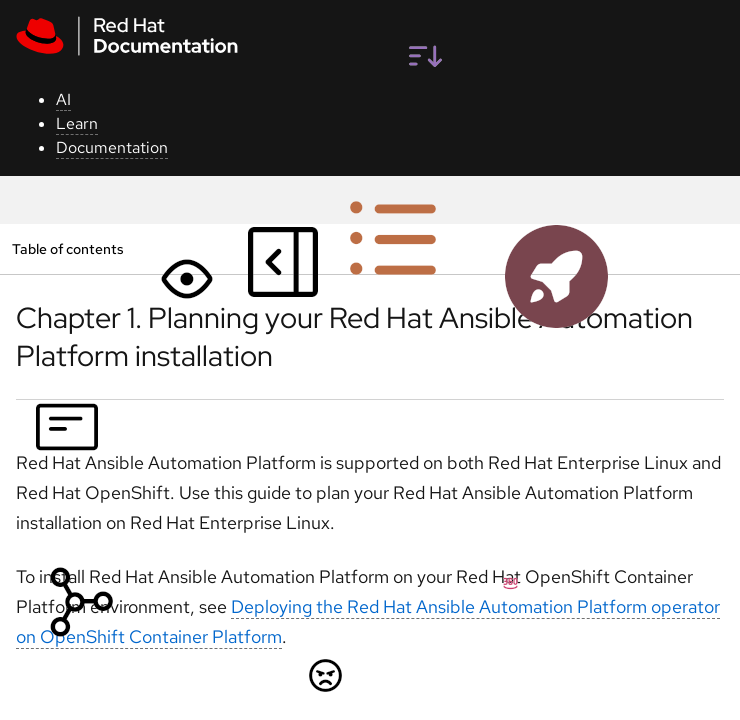  I want to click on boost or promote a post in your feed, so click(556, 276).